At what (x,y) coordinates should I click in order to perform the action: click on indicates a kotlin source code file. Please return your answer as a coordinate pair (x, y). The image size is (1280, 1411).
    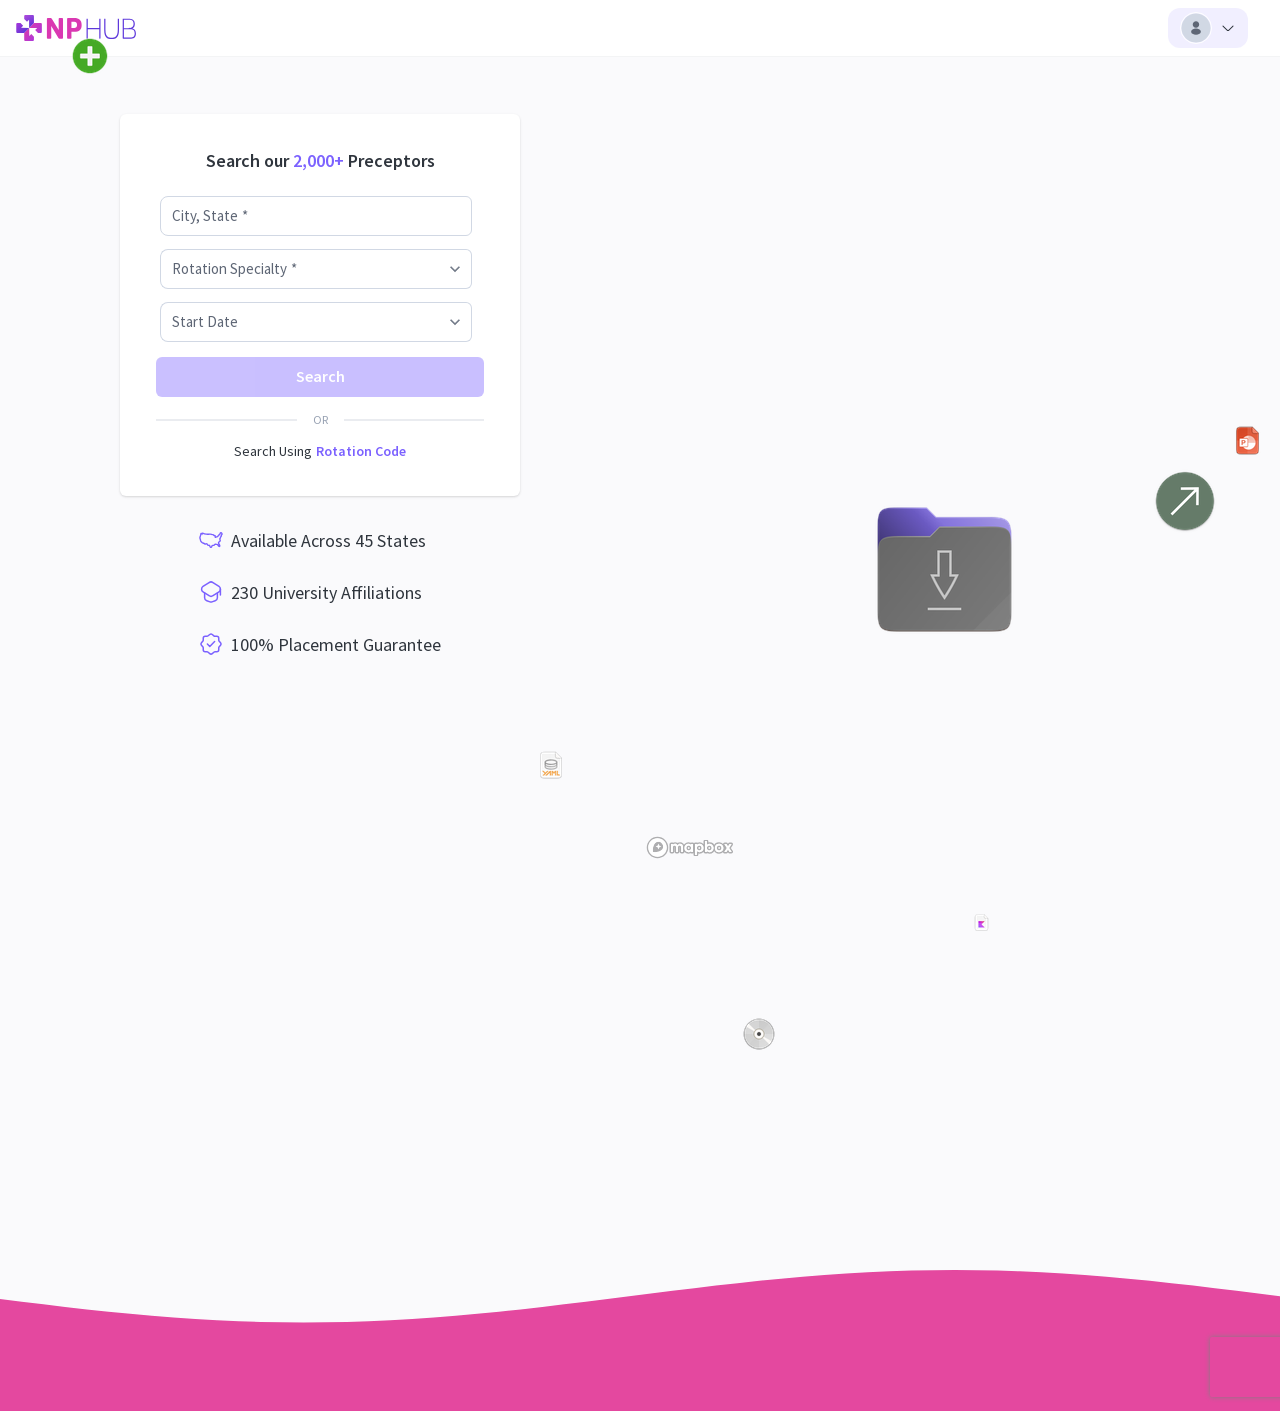
    Looking at the image, I should click on (981, 922).